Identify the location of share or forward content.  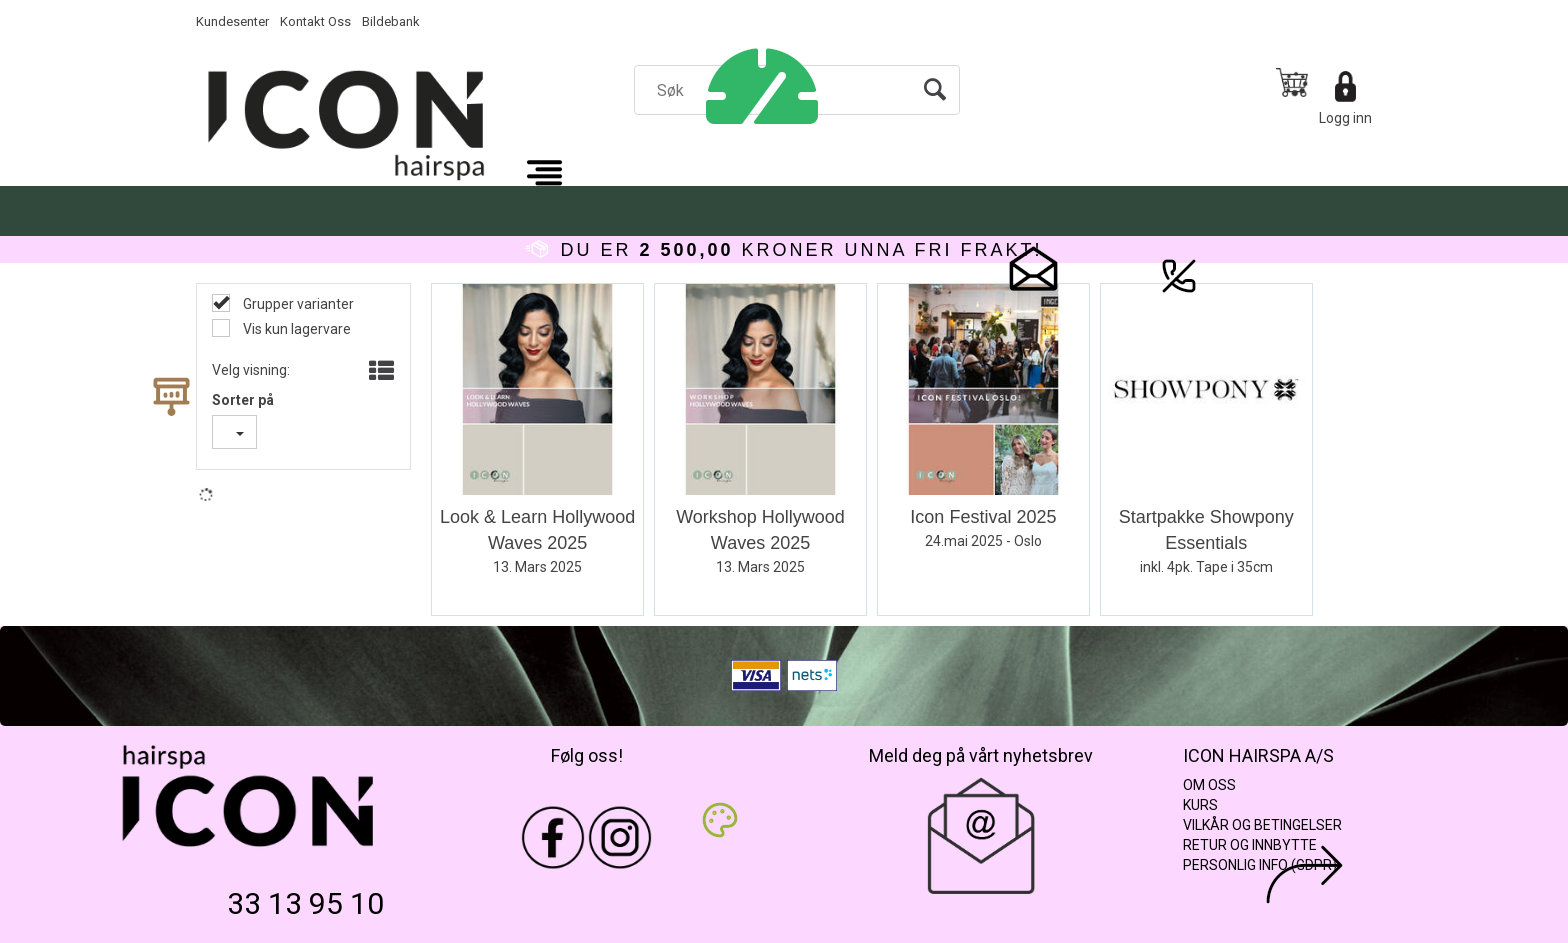
(1304, 874).